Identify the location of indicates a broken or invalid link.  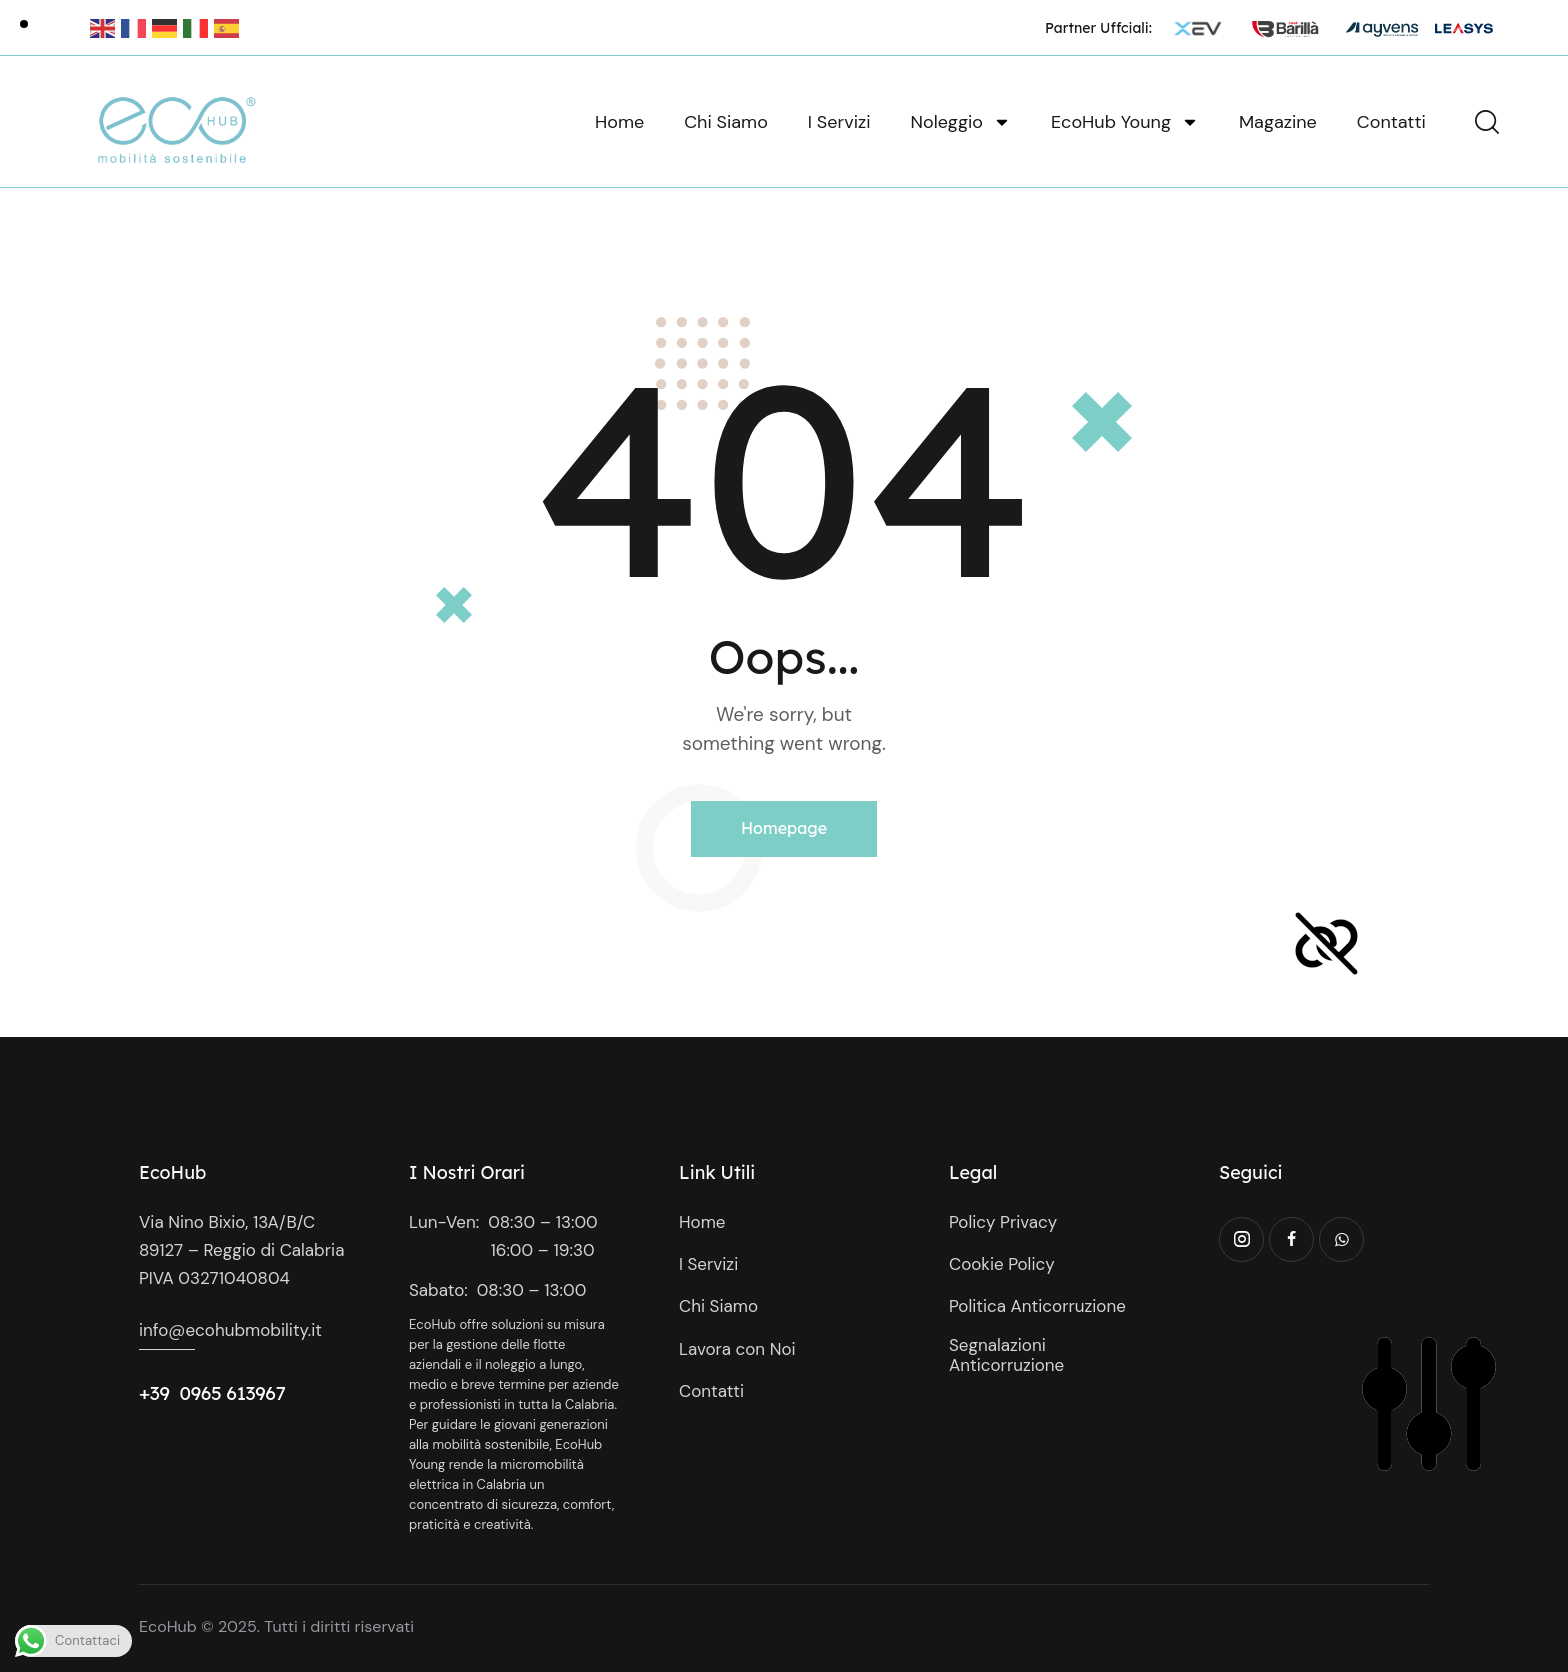
(1326, 943).